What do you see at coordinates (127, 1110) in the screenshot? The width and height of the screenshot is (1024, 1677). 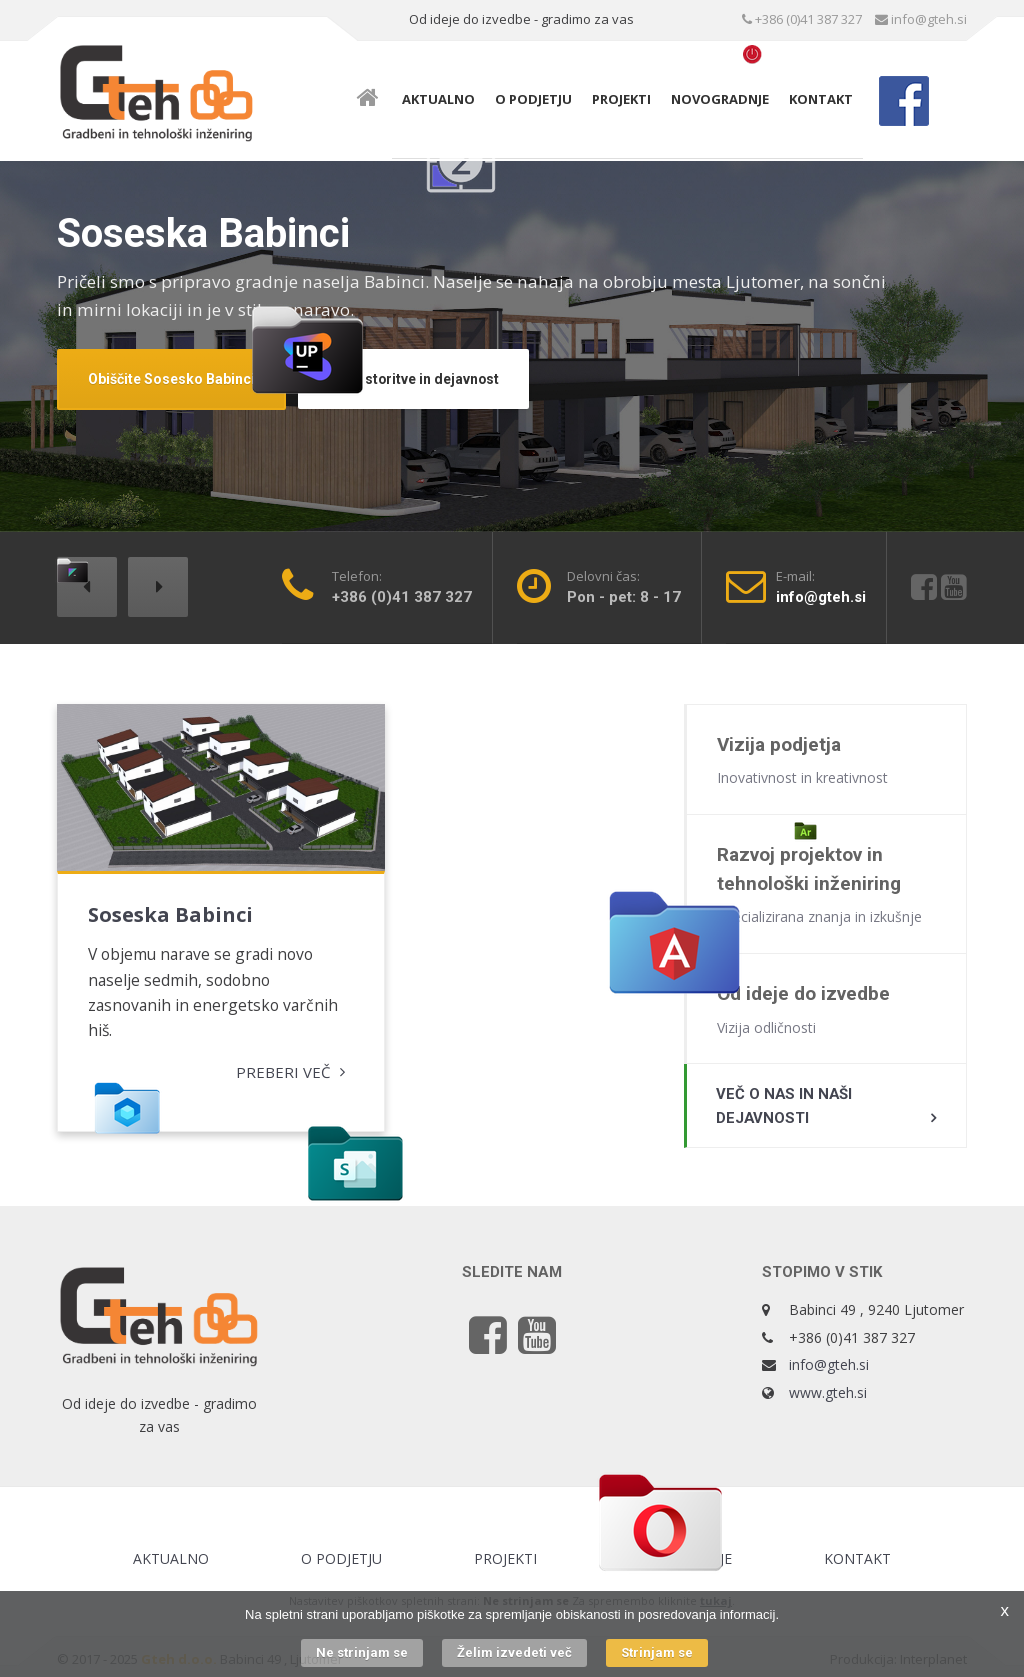 I see `open folder containing microsoft dynamics 365 remote assist files` at bounding box center [127, 1110].